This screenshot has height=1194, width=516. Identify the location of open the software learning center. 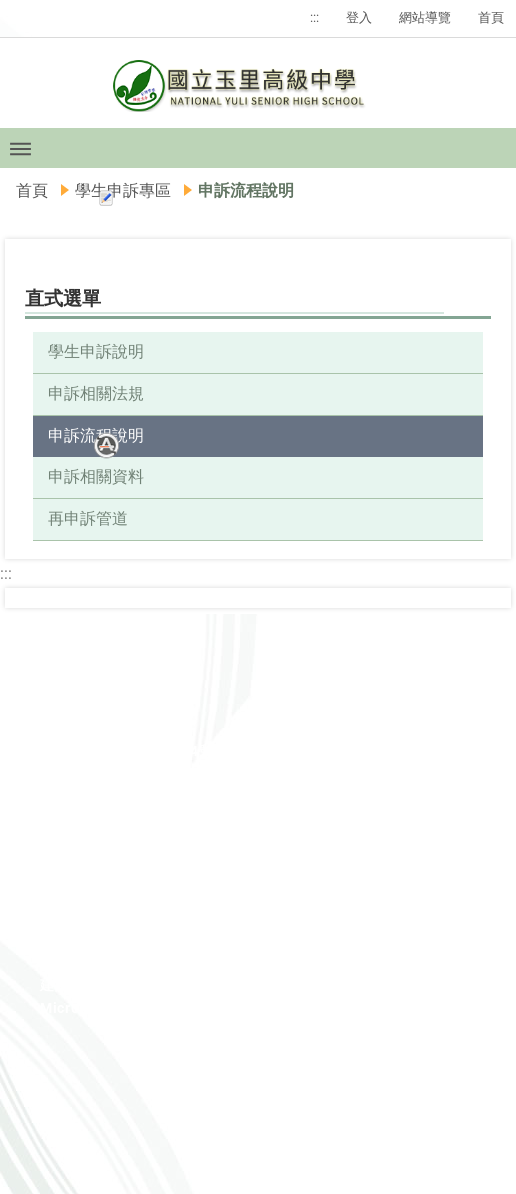
(106, 198).